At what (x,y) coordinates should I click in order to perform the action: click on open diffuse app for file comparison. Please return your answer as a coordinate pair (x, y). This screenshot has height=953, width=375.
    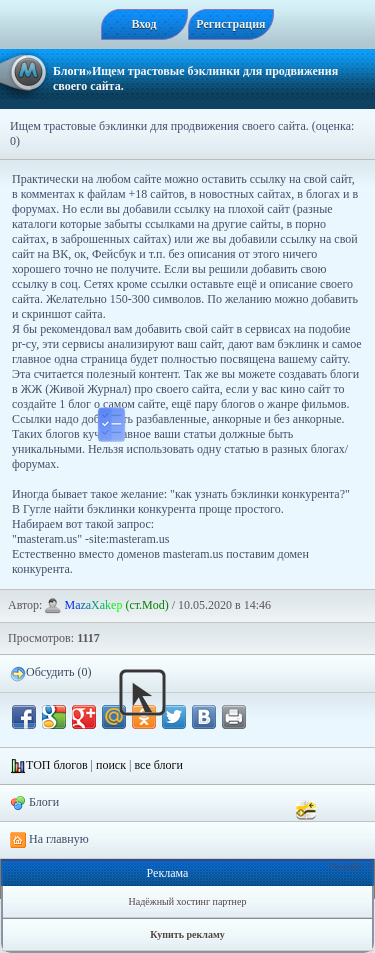
    Looking at the image, I should click on (306, 810).